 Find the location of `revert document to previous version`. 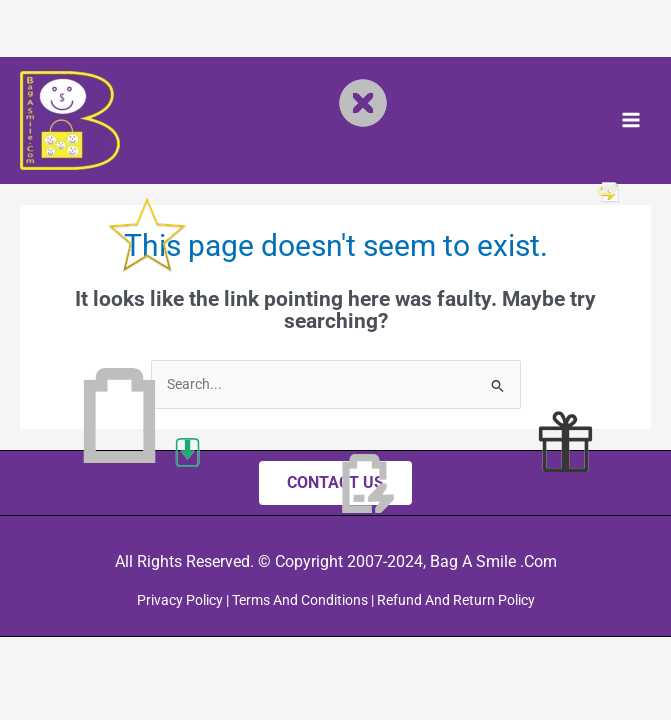

revert document to previous version is located at coordinates (609, 192).